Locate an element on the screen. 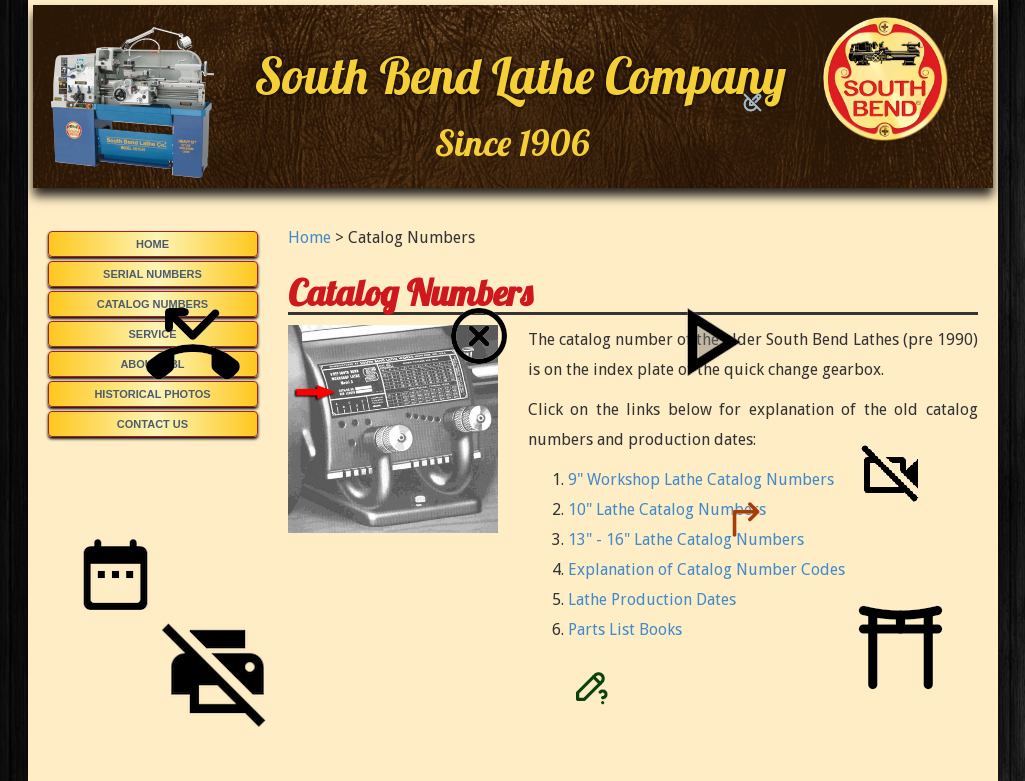 The image size is (1025, 781). turn off camera during video call is located at coordinates (891, 475).